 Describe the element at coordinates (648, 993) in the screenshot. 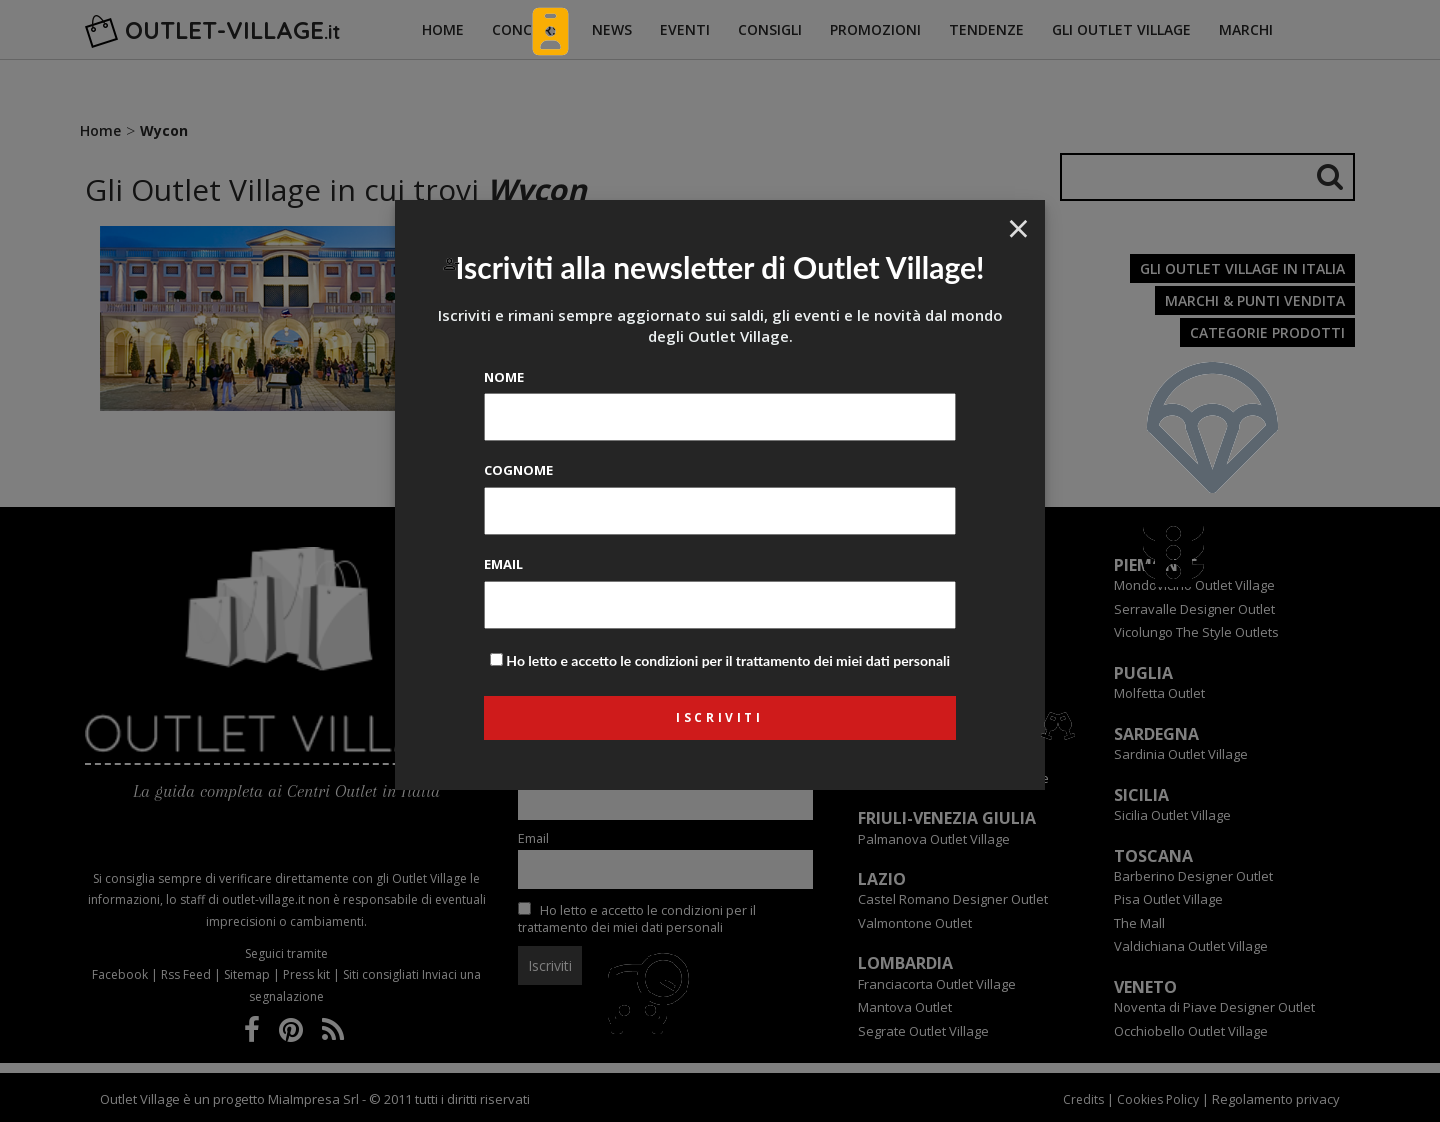

I see `view bus or transit departure times` at that location.